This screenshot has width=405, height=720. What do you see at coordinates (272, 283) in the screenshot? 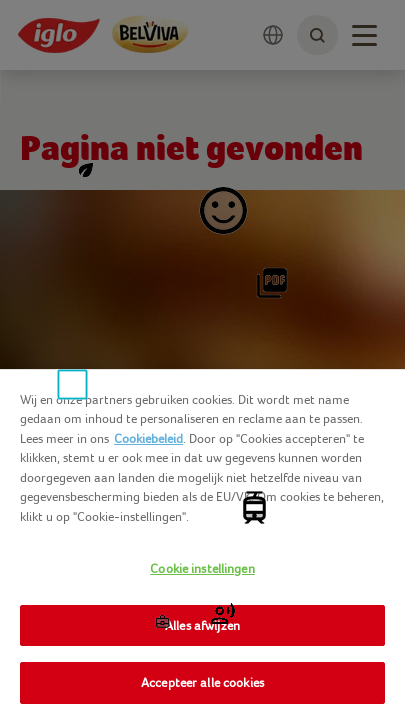
I see `save or export as PDF` at bounding box center [272, 283].